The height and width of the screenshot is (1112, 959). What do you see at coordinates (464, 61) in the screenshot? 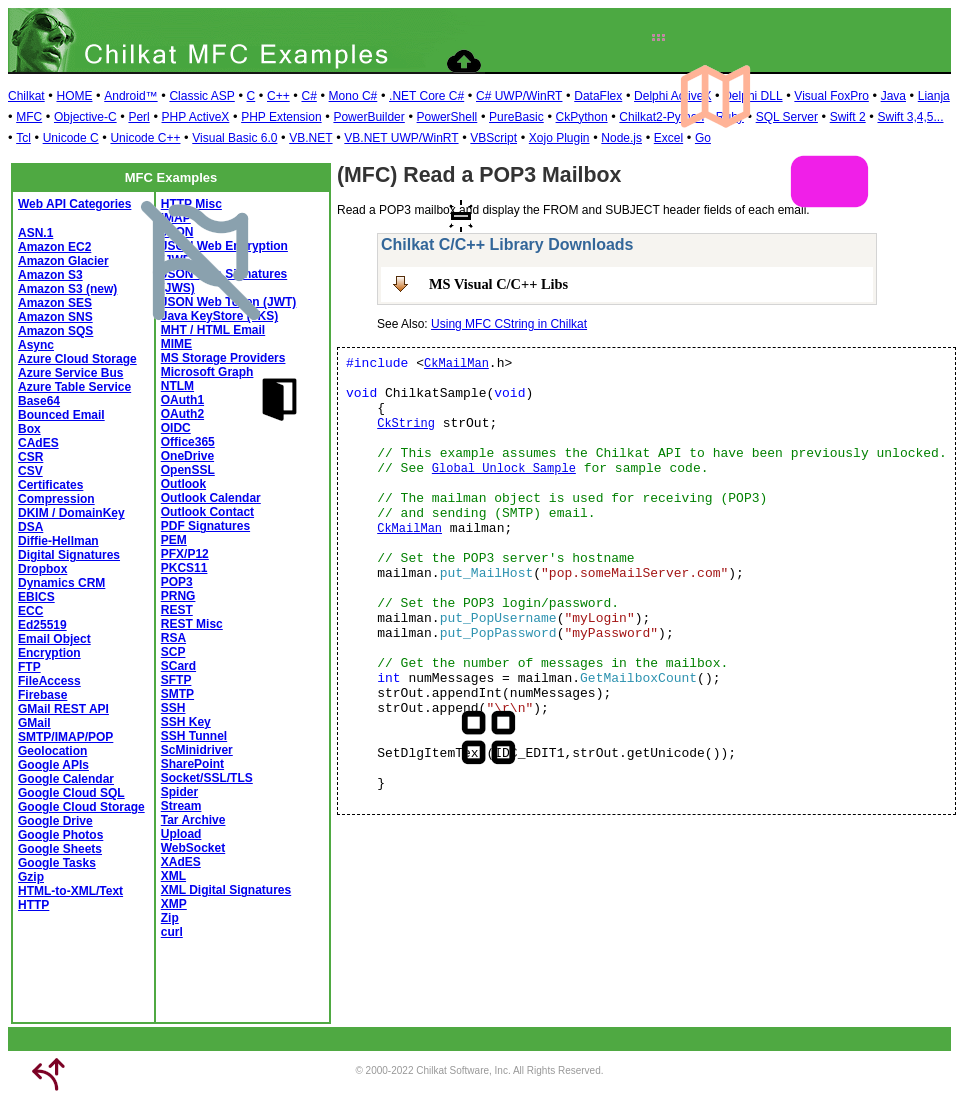
I see `upload file to cloud storage` at bounding box center [464, 61].